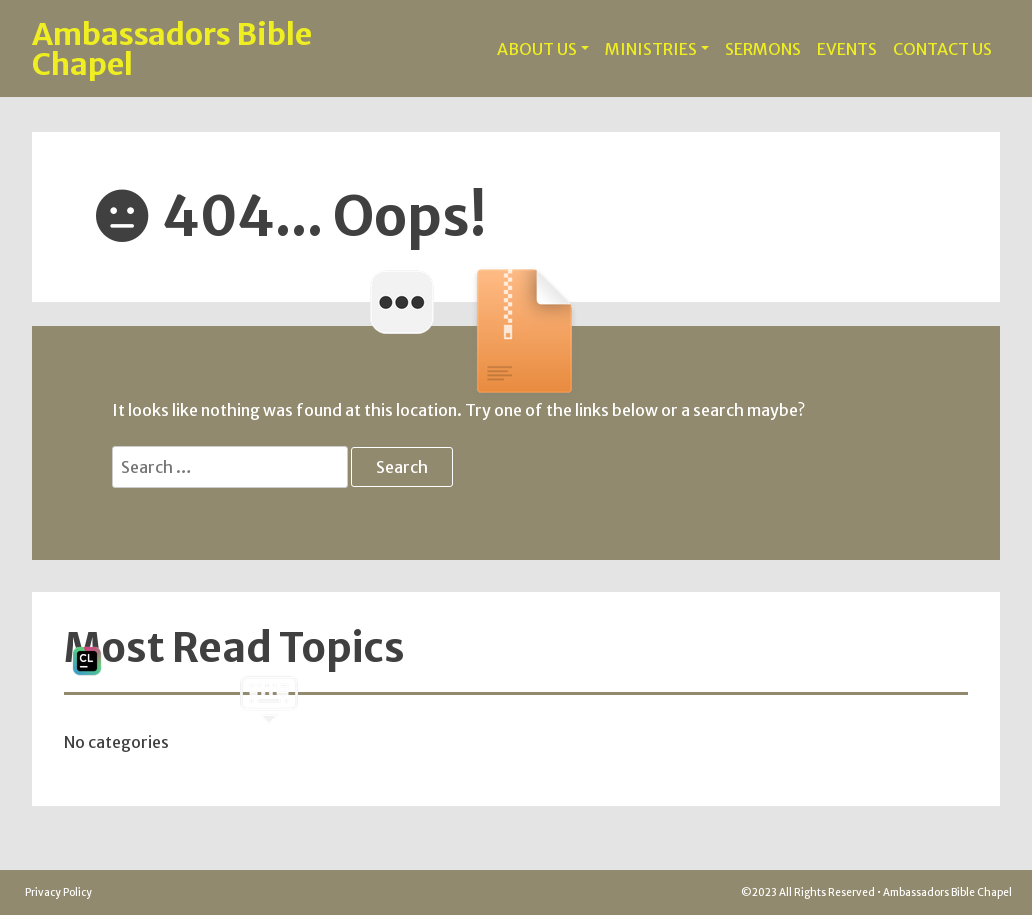 The width and height of the screenshot is (1032, 915). Describe the element at coordinates (524, 333) in the screenshot. I see `a compressed or archived file package` at that location.